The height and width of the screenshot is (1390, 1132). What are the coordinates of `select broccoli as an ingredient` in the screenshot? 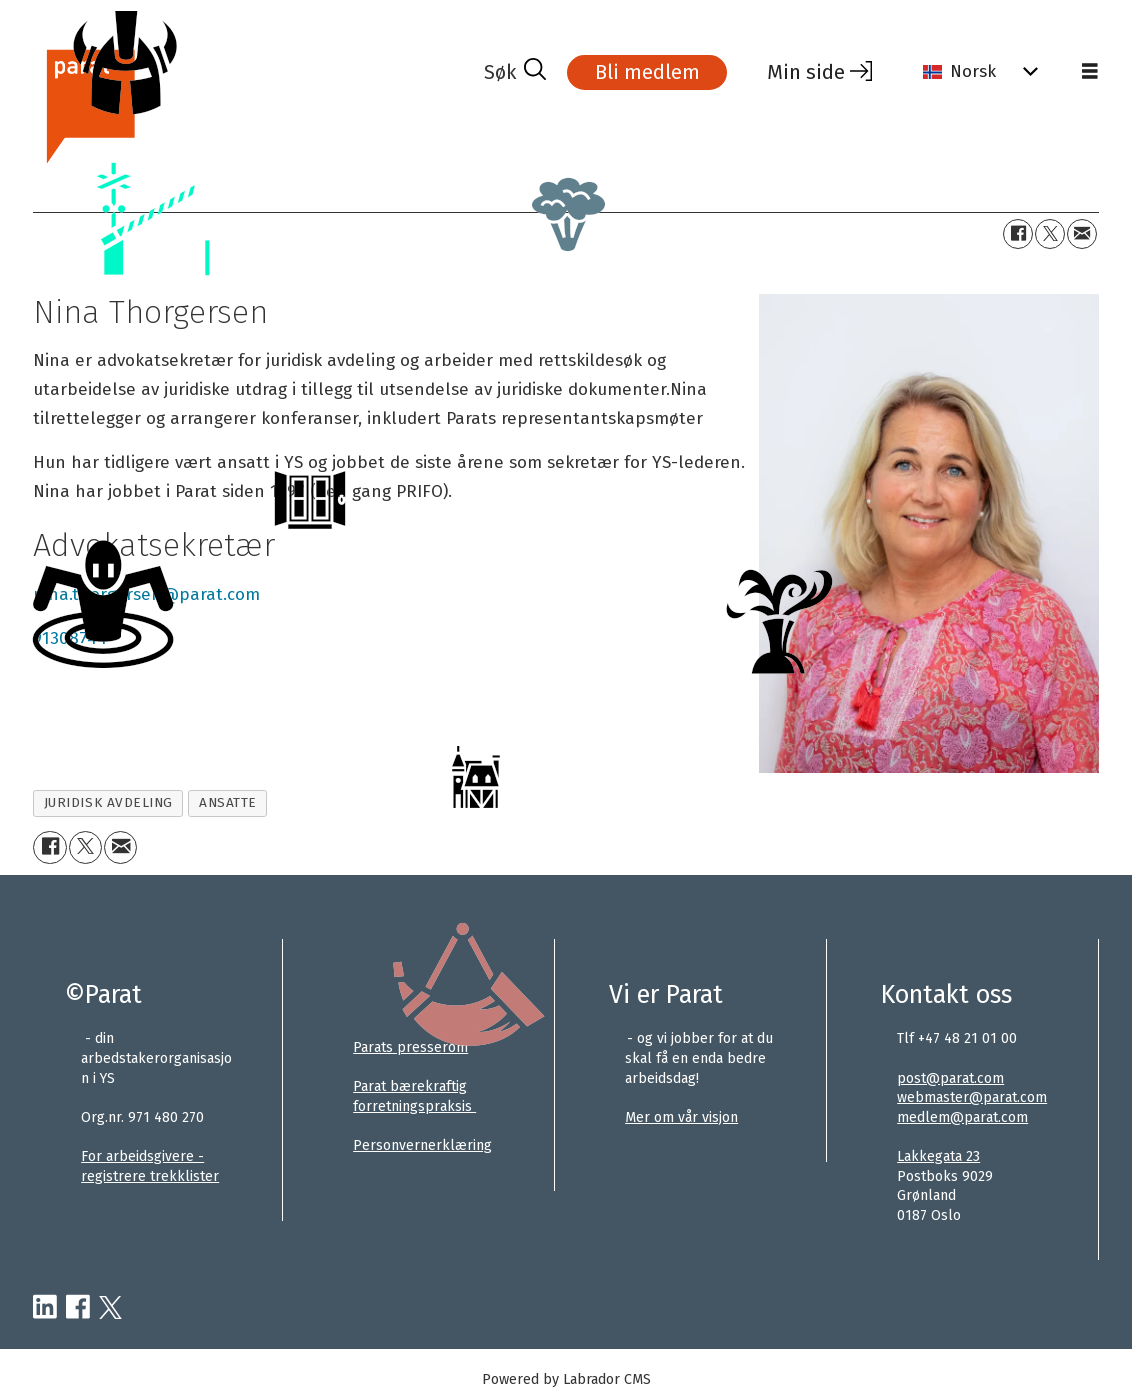 It's located at (568, 214).